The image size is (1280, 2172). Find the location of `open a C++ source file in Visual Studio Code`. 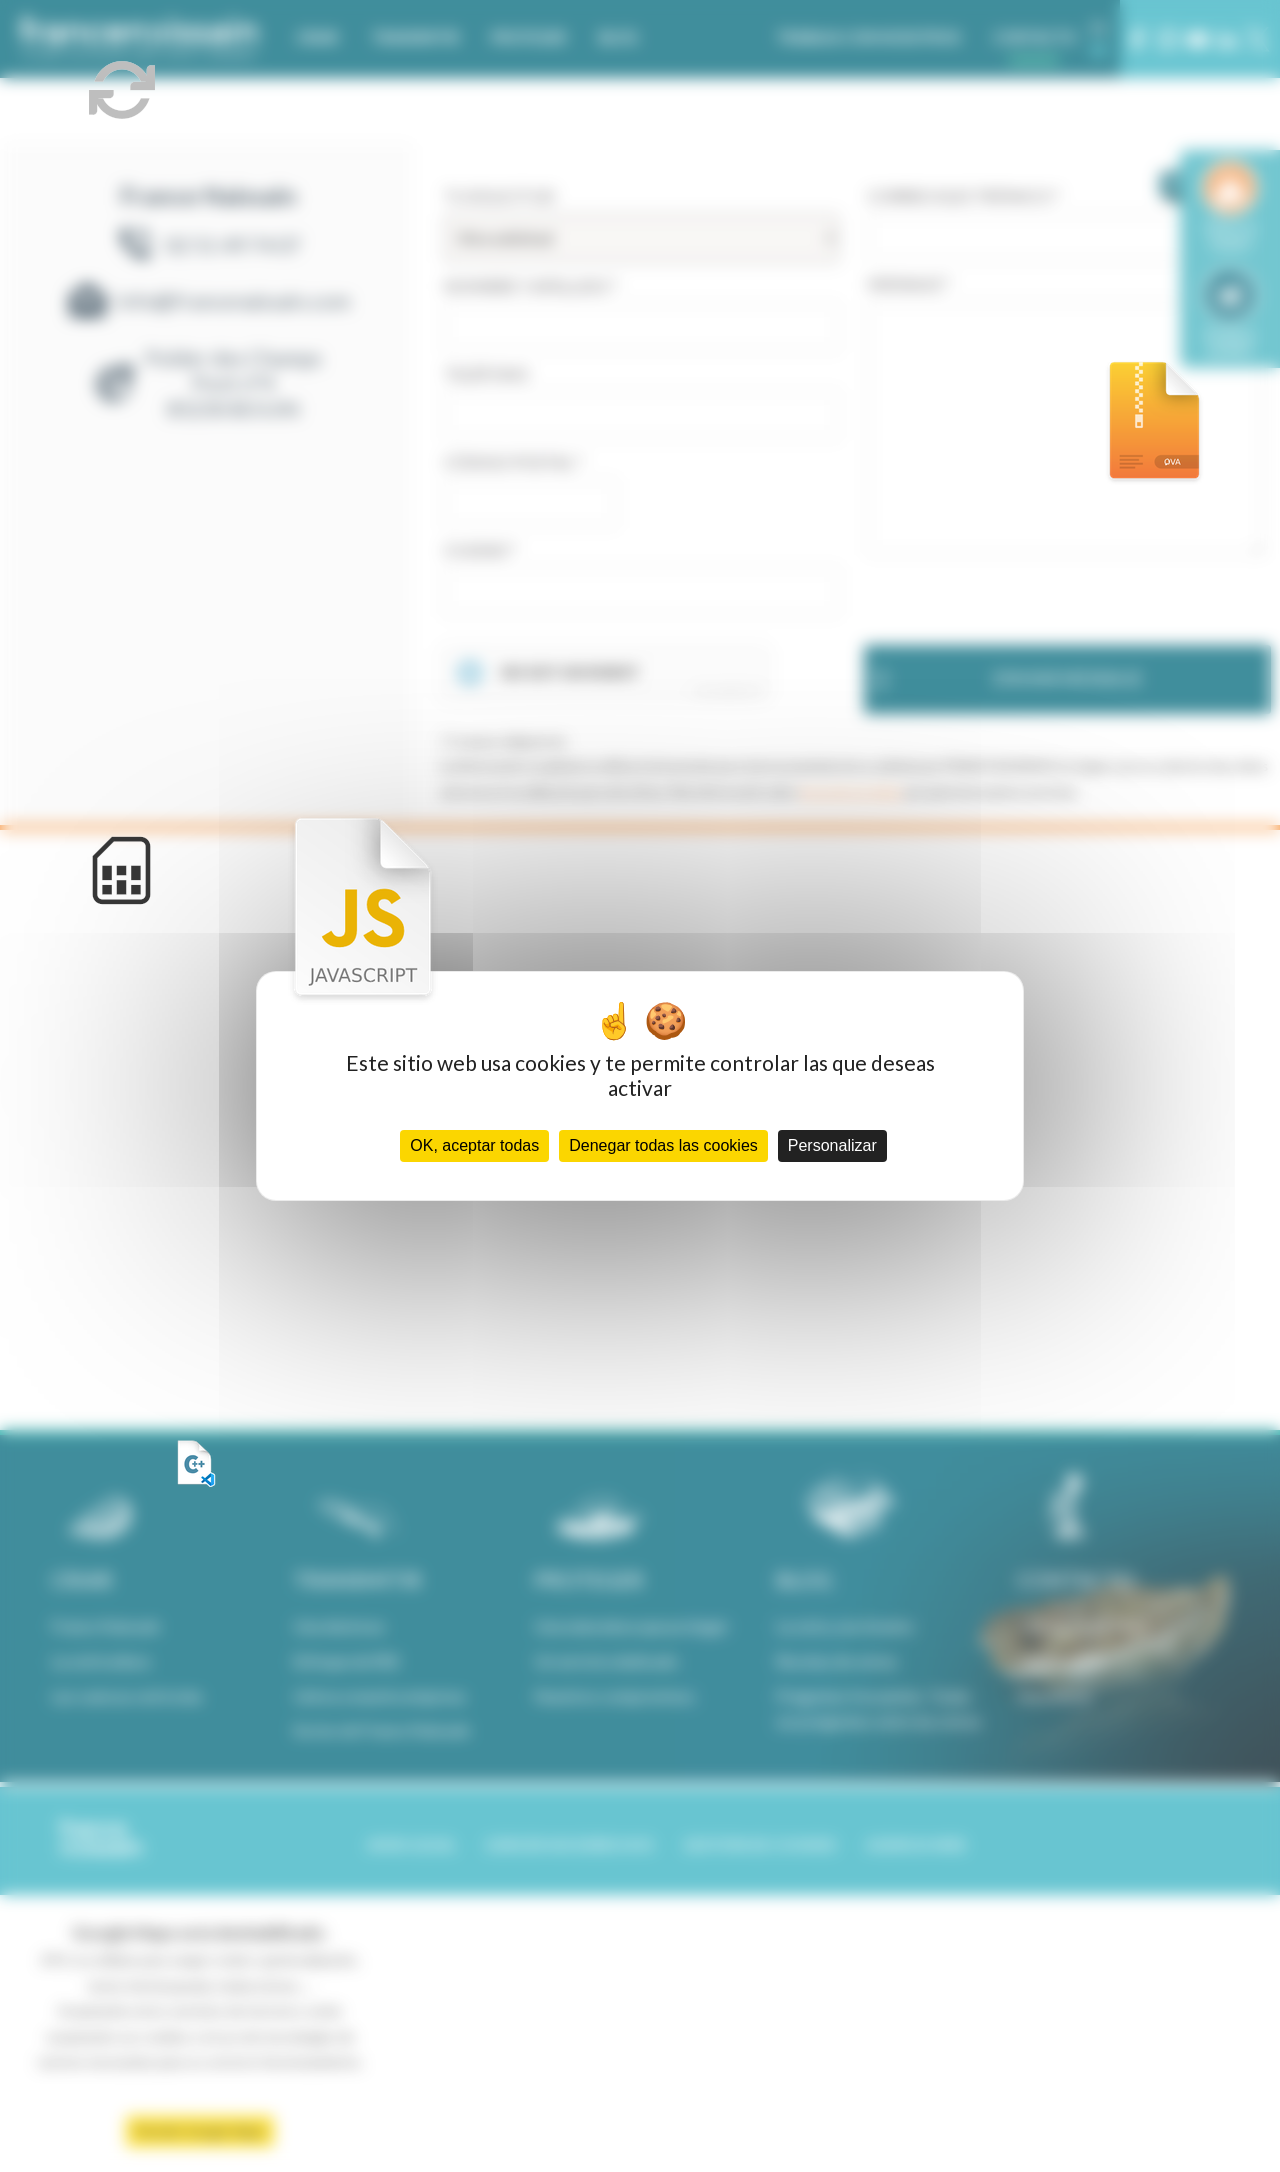

open a C++ source file in Visual Studio Code is located at coordinates (194, 1463).